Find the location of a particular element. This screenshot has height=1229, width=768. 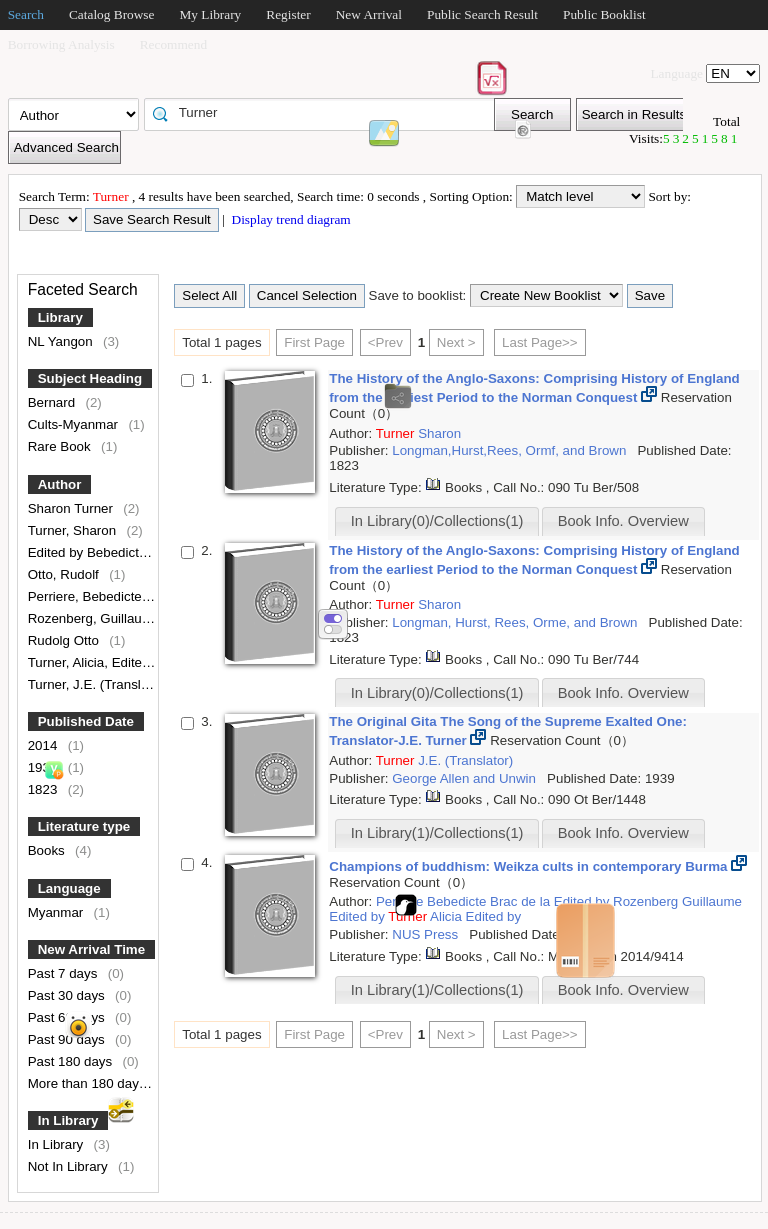

open the photos app is located at coordinates (384, 133).